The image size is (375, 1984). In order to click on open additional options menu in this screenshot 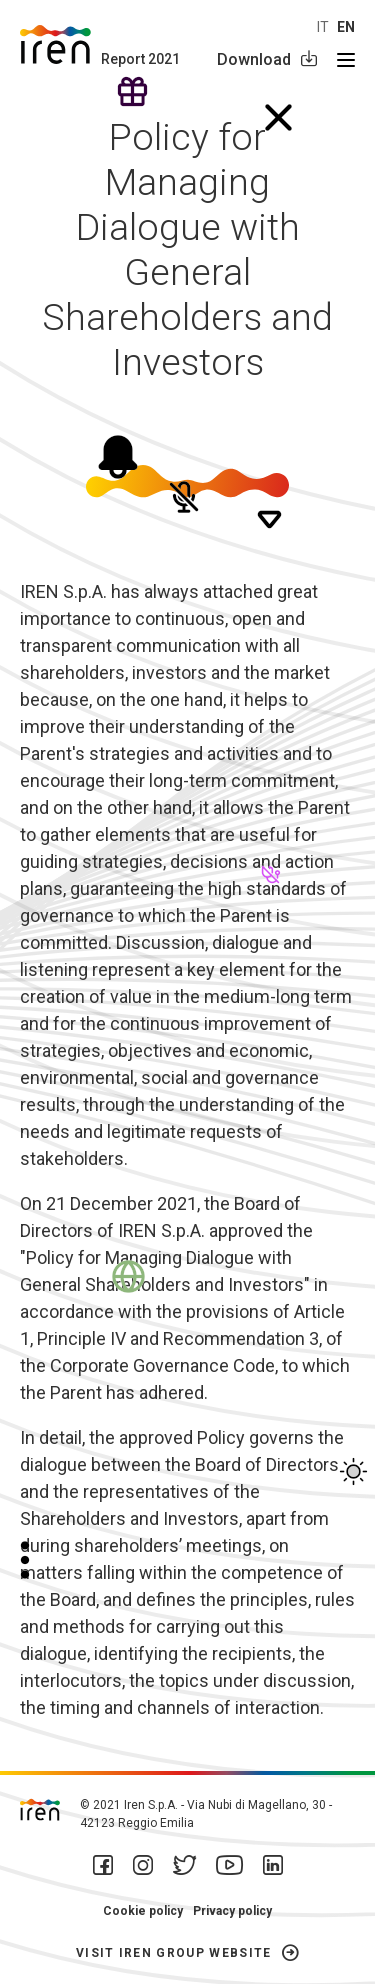, I will do `click(25, 1560)`.